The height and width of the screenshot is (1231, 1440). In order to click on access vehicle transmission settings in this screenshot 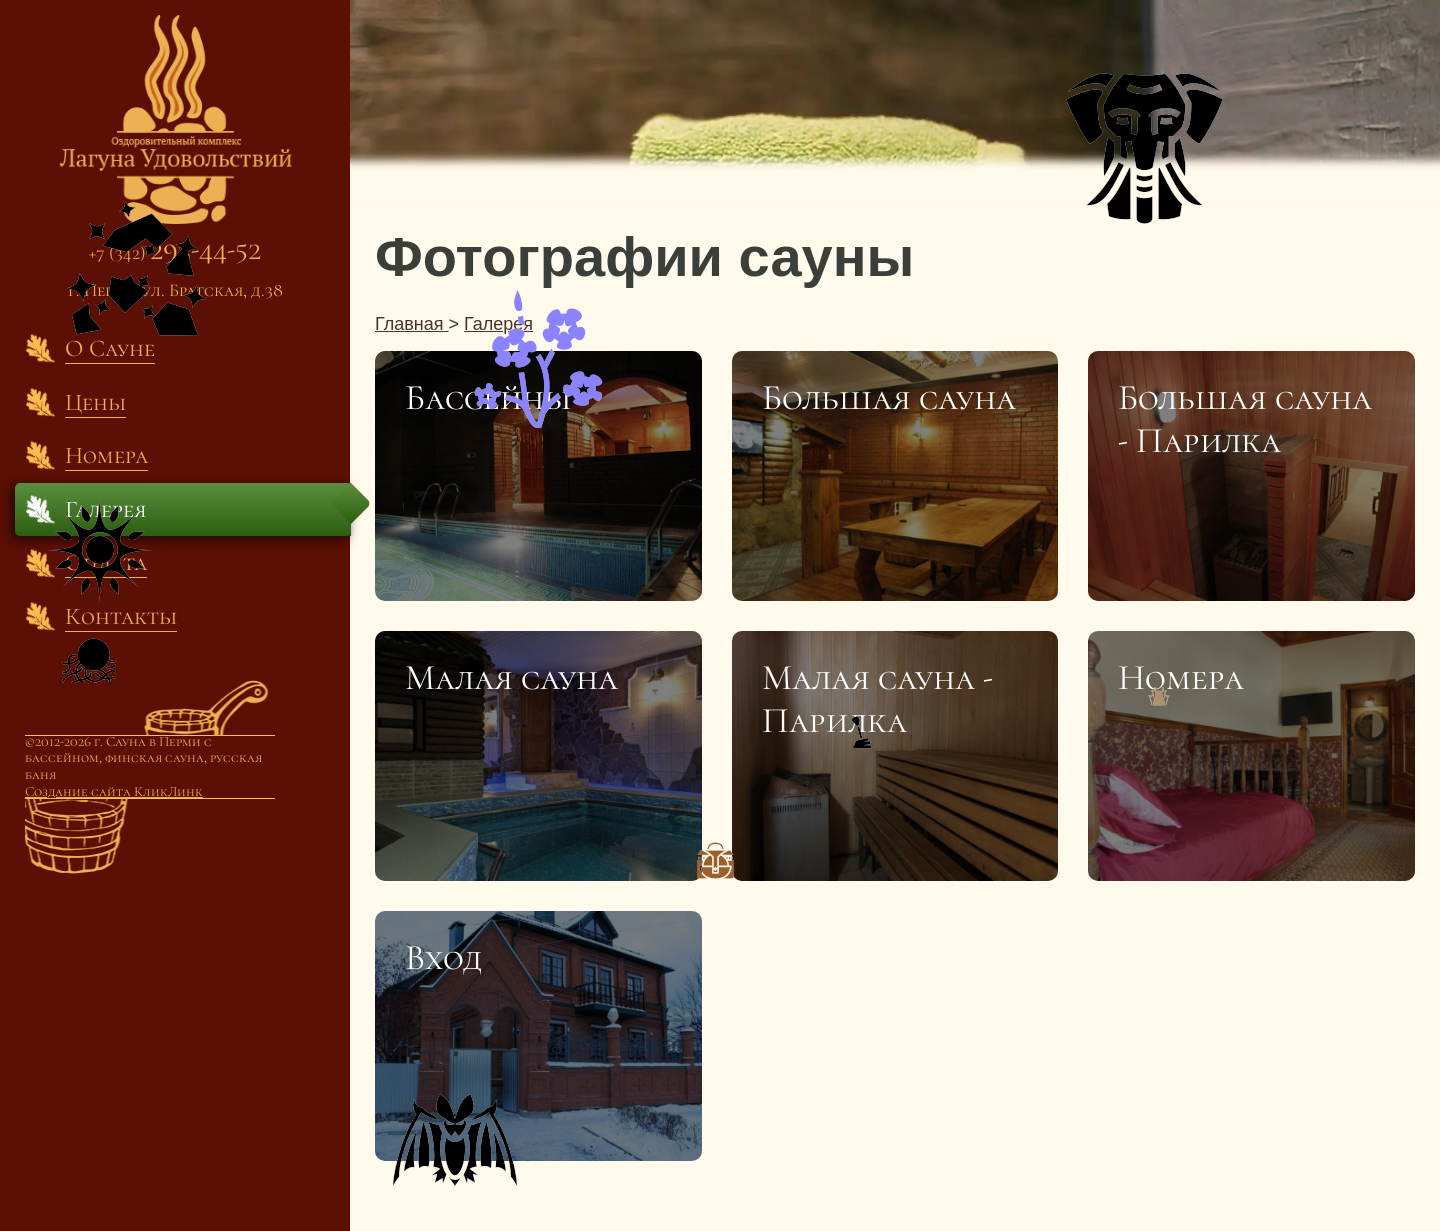, I will do `click(861, 732)`.